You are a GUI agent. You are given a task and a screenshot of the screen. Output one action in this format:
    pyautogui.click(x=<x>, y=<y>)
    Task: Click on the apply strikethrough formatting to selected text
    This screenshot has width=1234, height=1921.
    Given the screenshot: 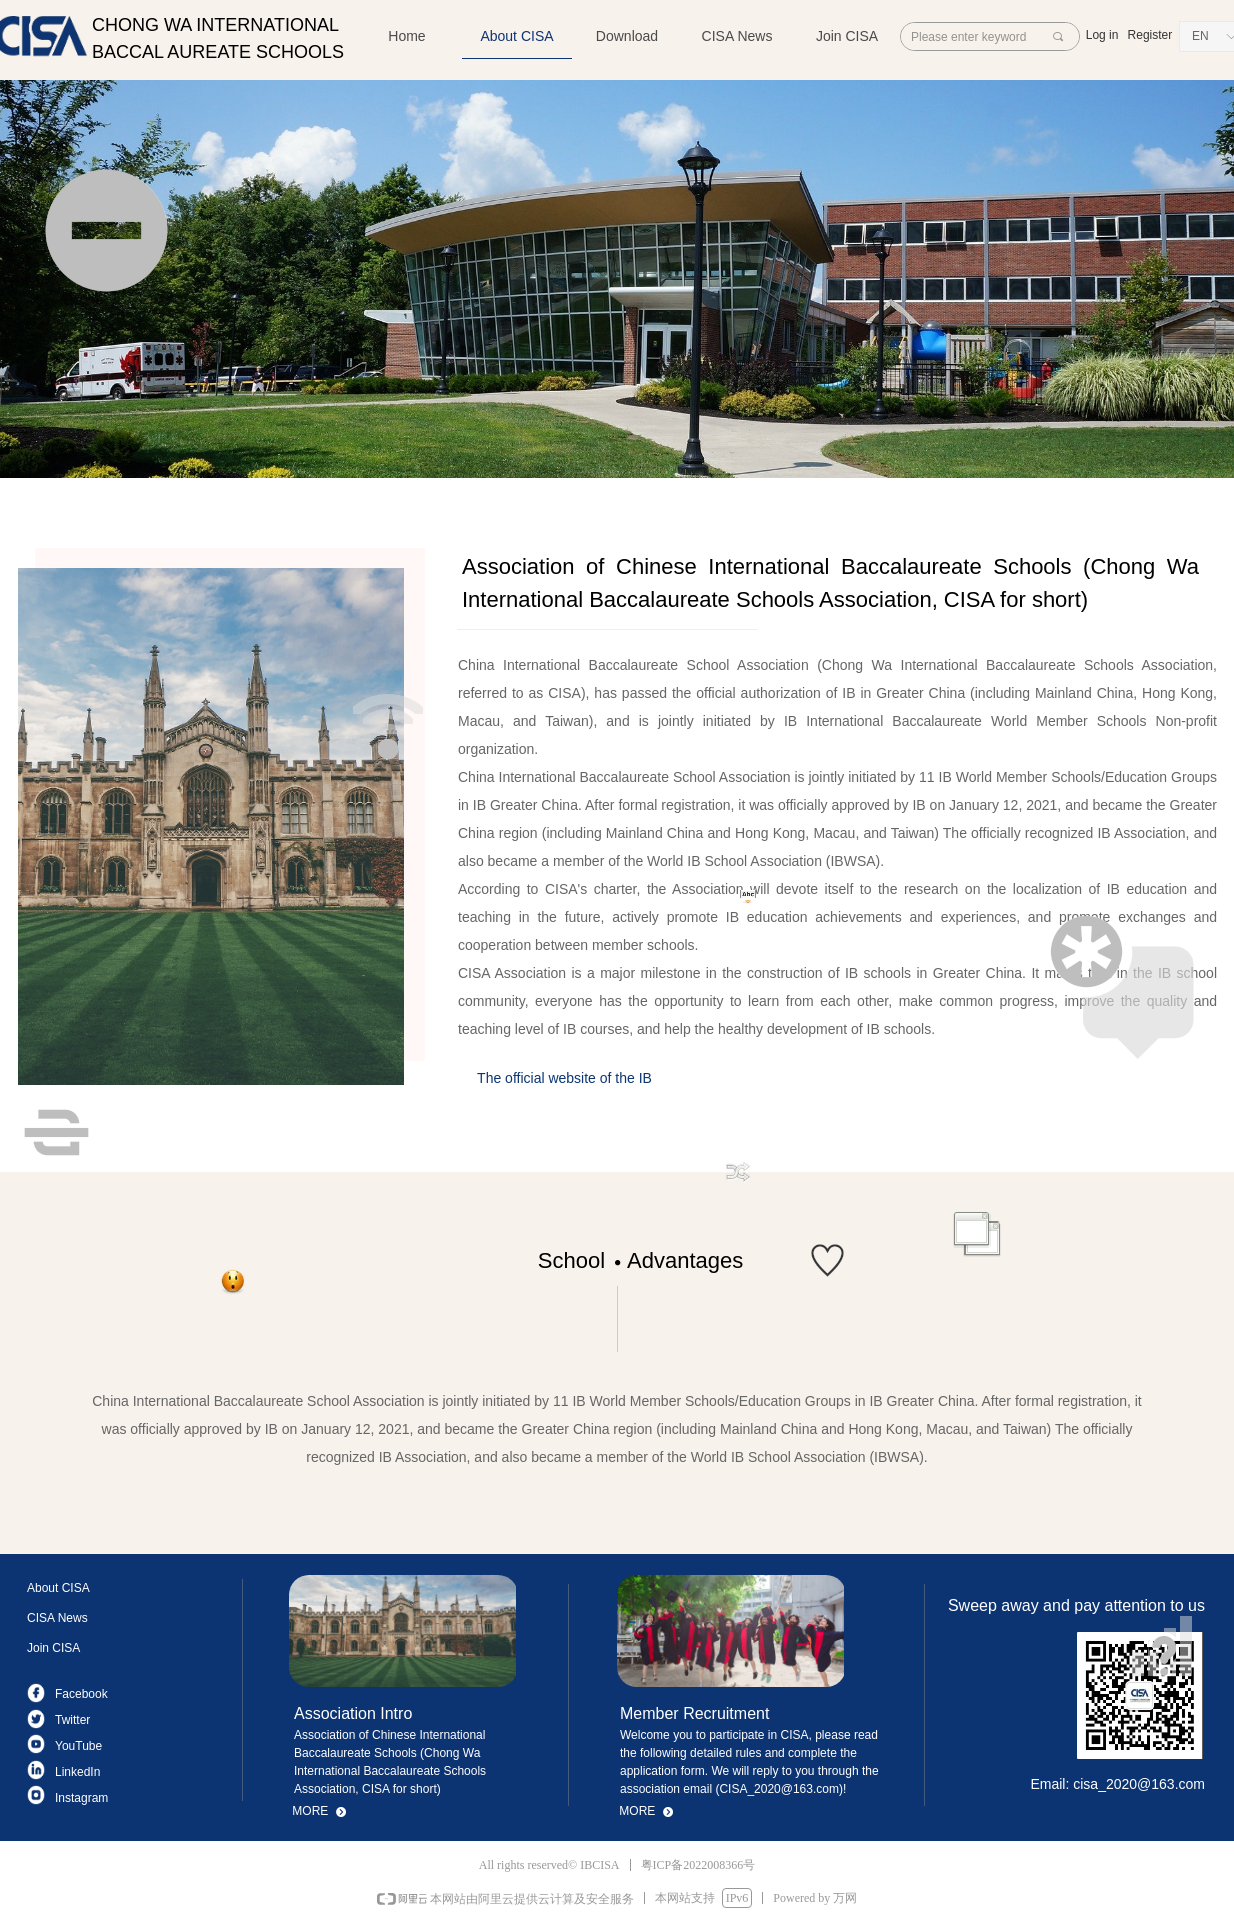 What is the action you would take?
    pyautogui.click(x=56, y=1132)
    